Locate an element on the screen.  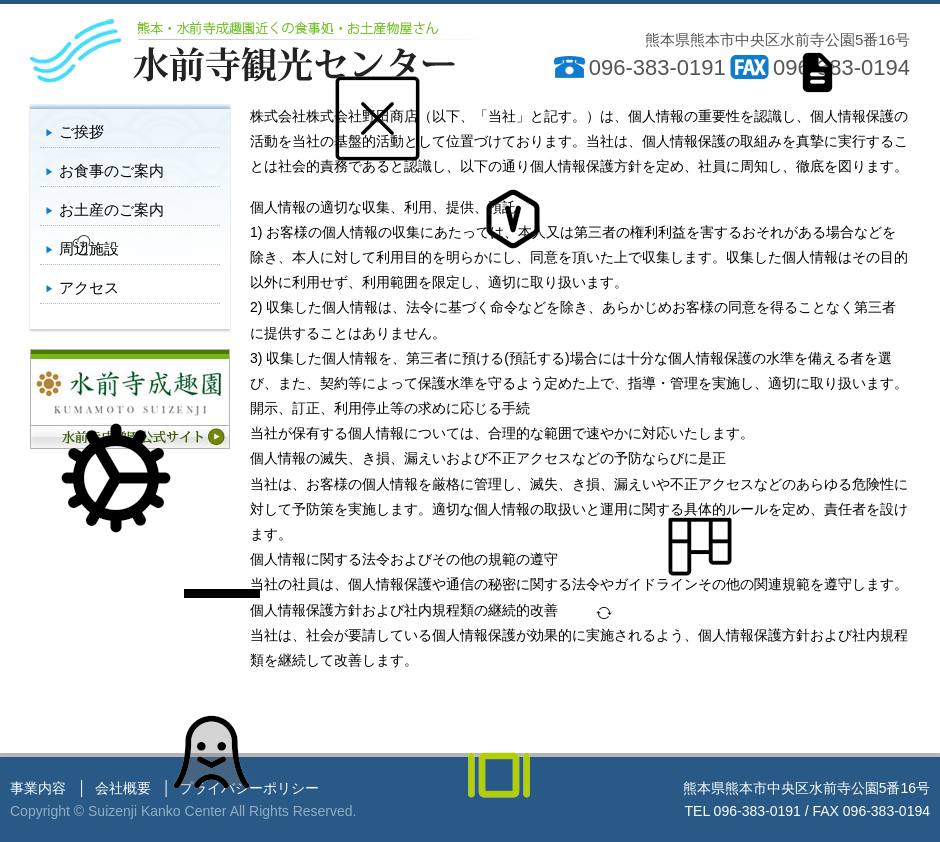
version indicator or version number badge is located at coordinates (513, 219).